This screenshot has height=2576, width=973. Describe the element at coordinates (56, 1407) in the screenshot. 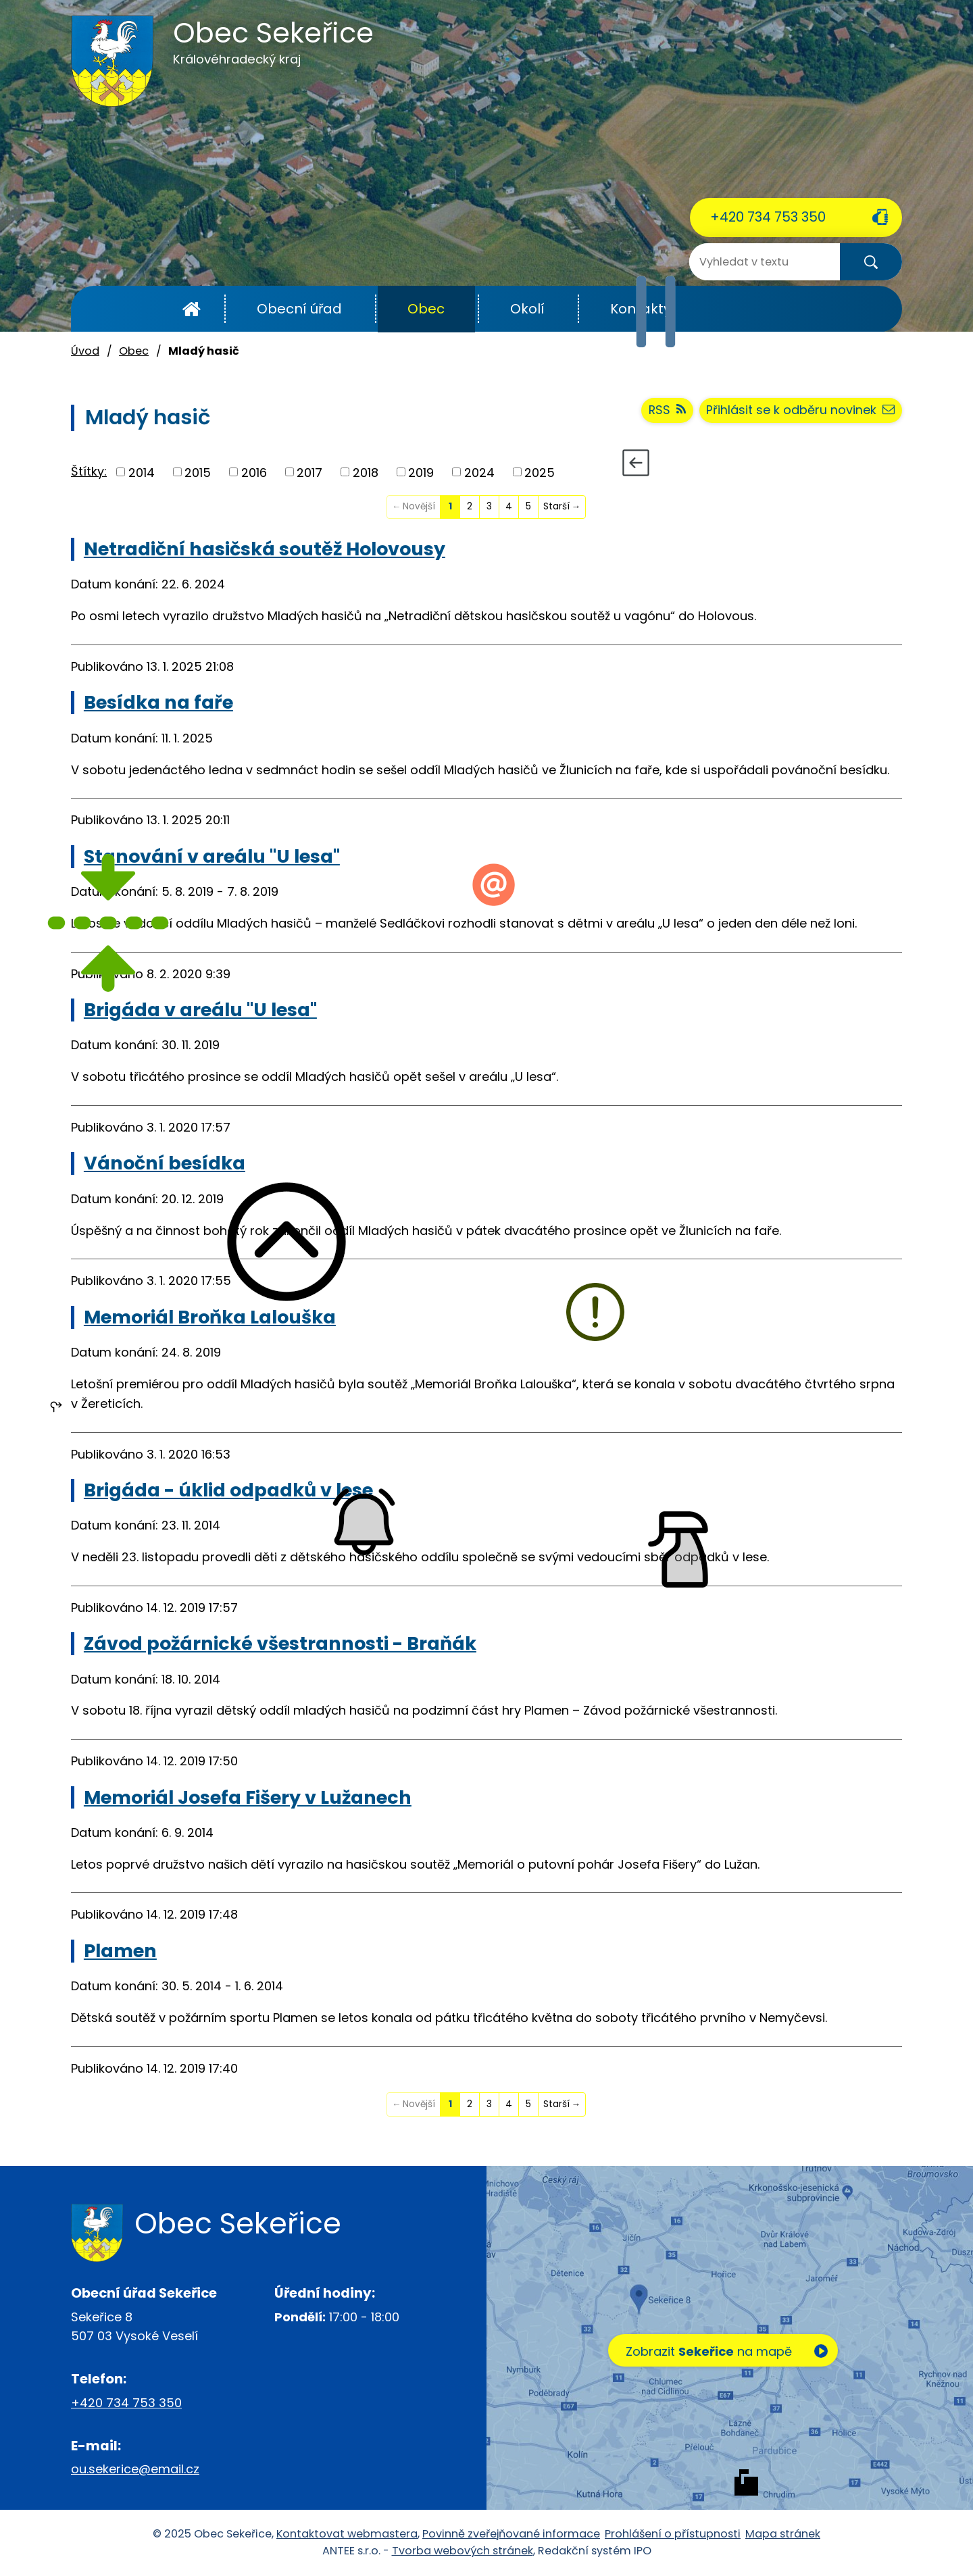

I see `take the roundabout exit to the right` at that location.